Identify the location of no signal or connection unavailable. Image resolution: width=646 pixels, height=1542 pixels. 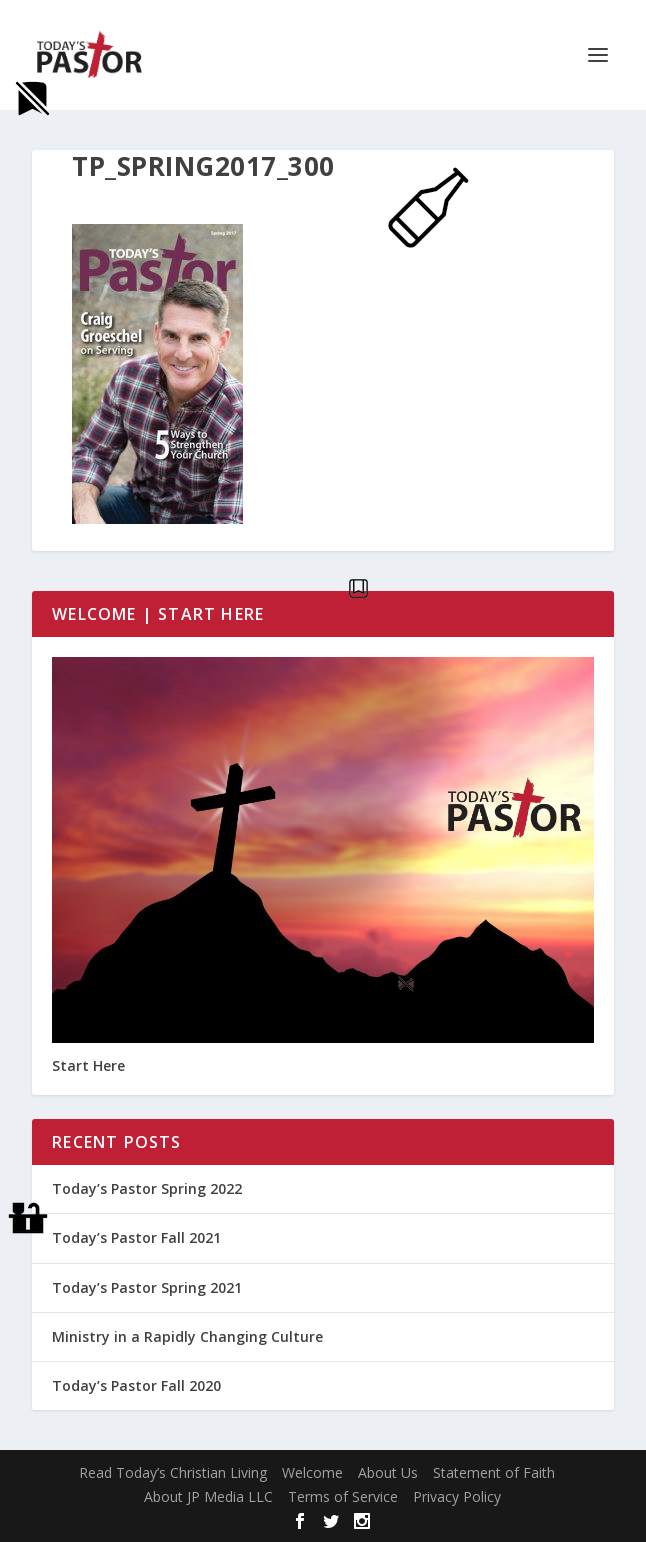
(406, 984).